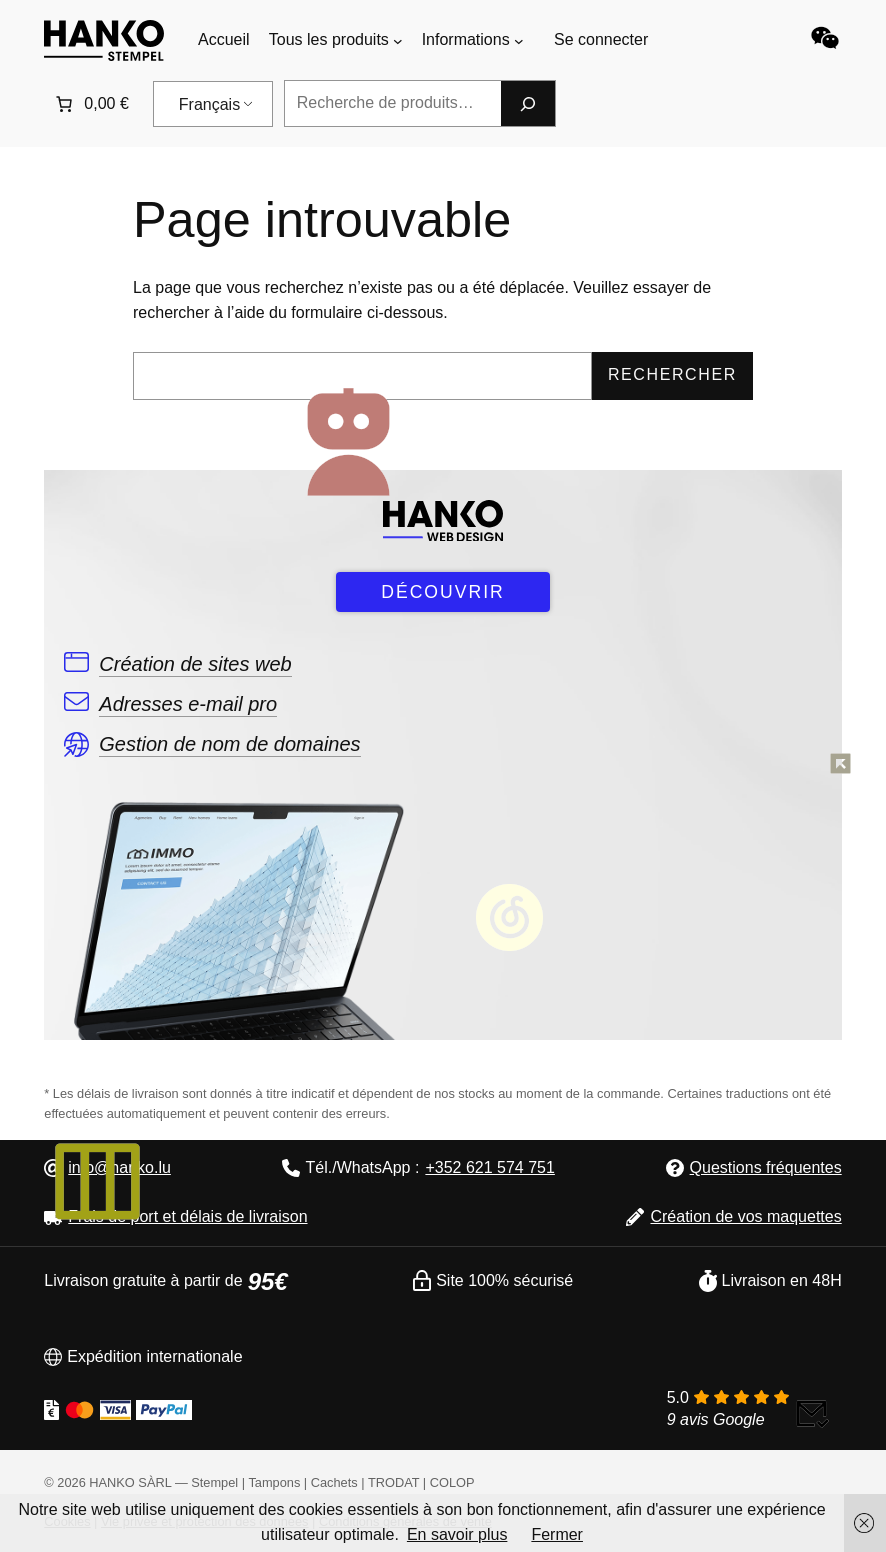  What do you see at coordinates (97, 1181) in the screenshot?
I see `switch to kanban board view` at bounding box center [97, 1181].